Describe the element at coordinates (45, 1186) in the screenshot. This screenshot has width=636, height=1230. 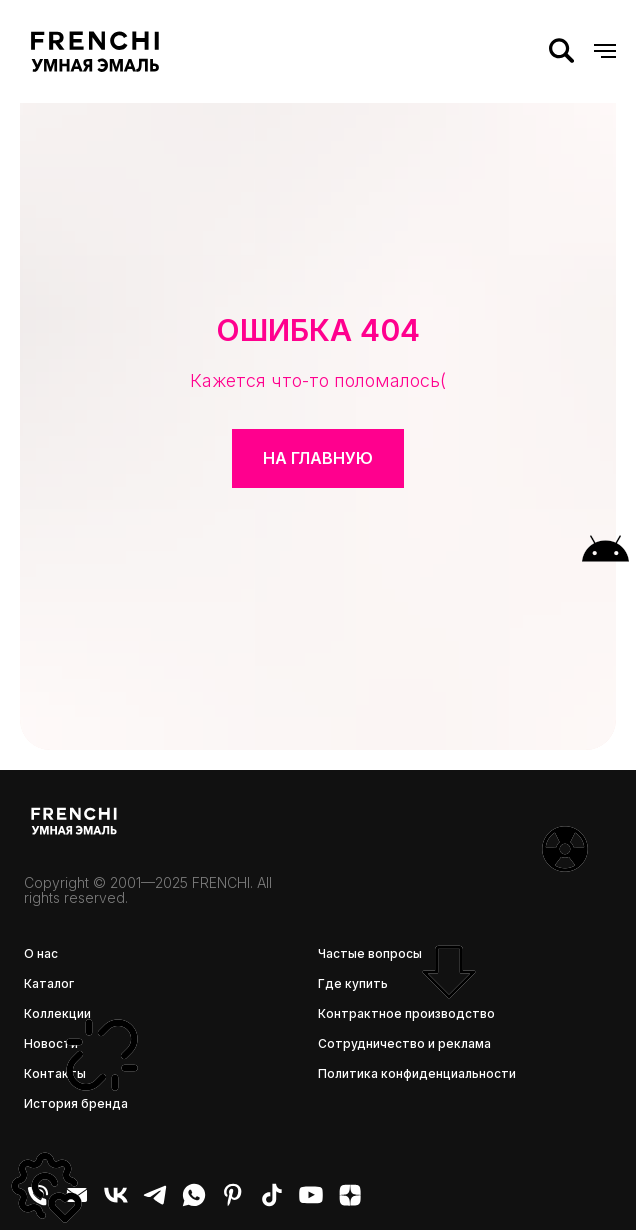
I see `customize your favorites or liked items settings` at that location.